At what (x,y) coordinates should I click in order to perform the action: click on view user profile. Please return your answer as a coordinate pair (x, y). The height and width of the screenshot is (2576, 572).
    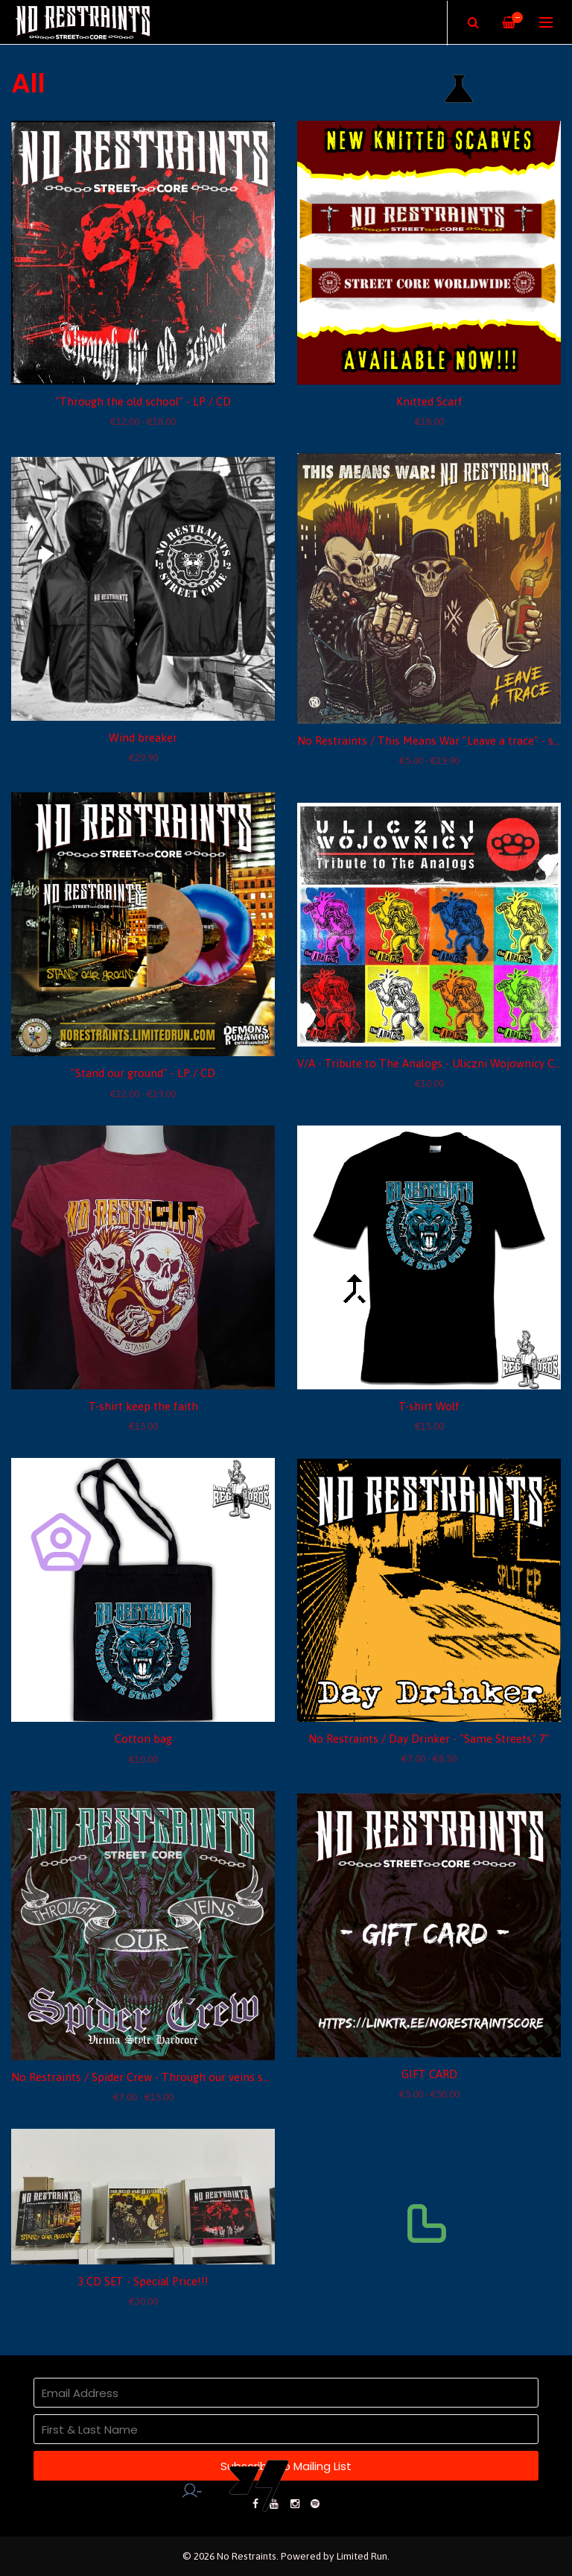
    Looking at the image, I should click on (61, 1544).